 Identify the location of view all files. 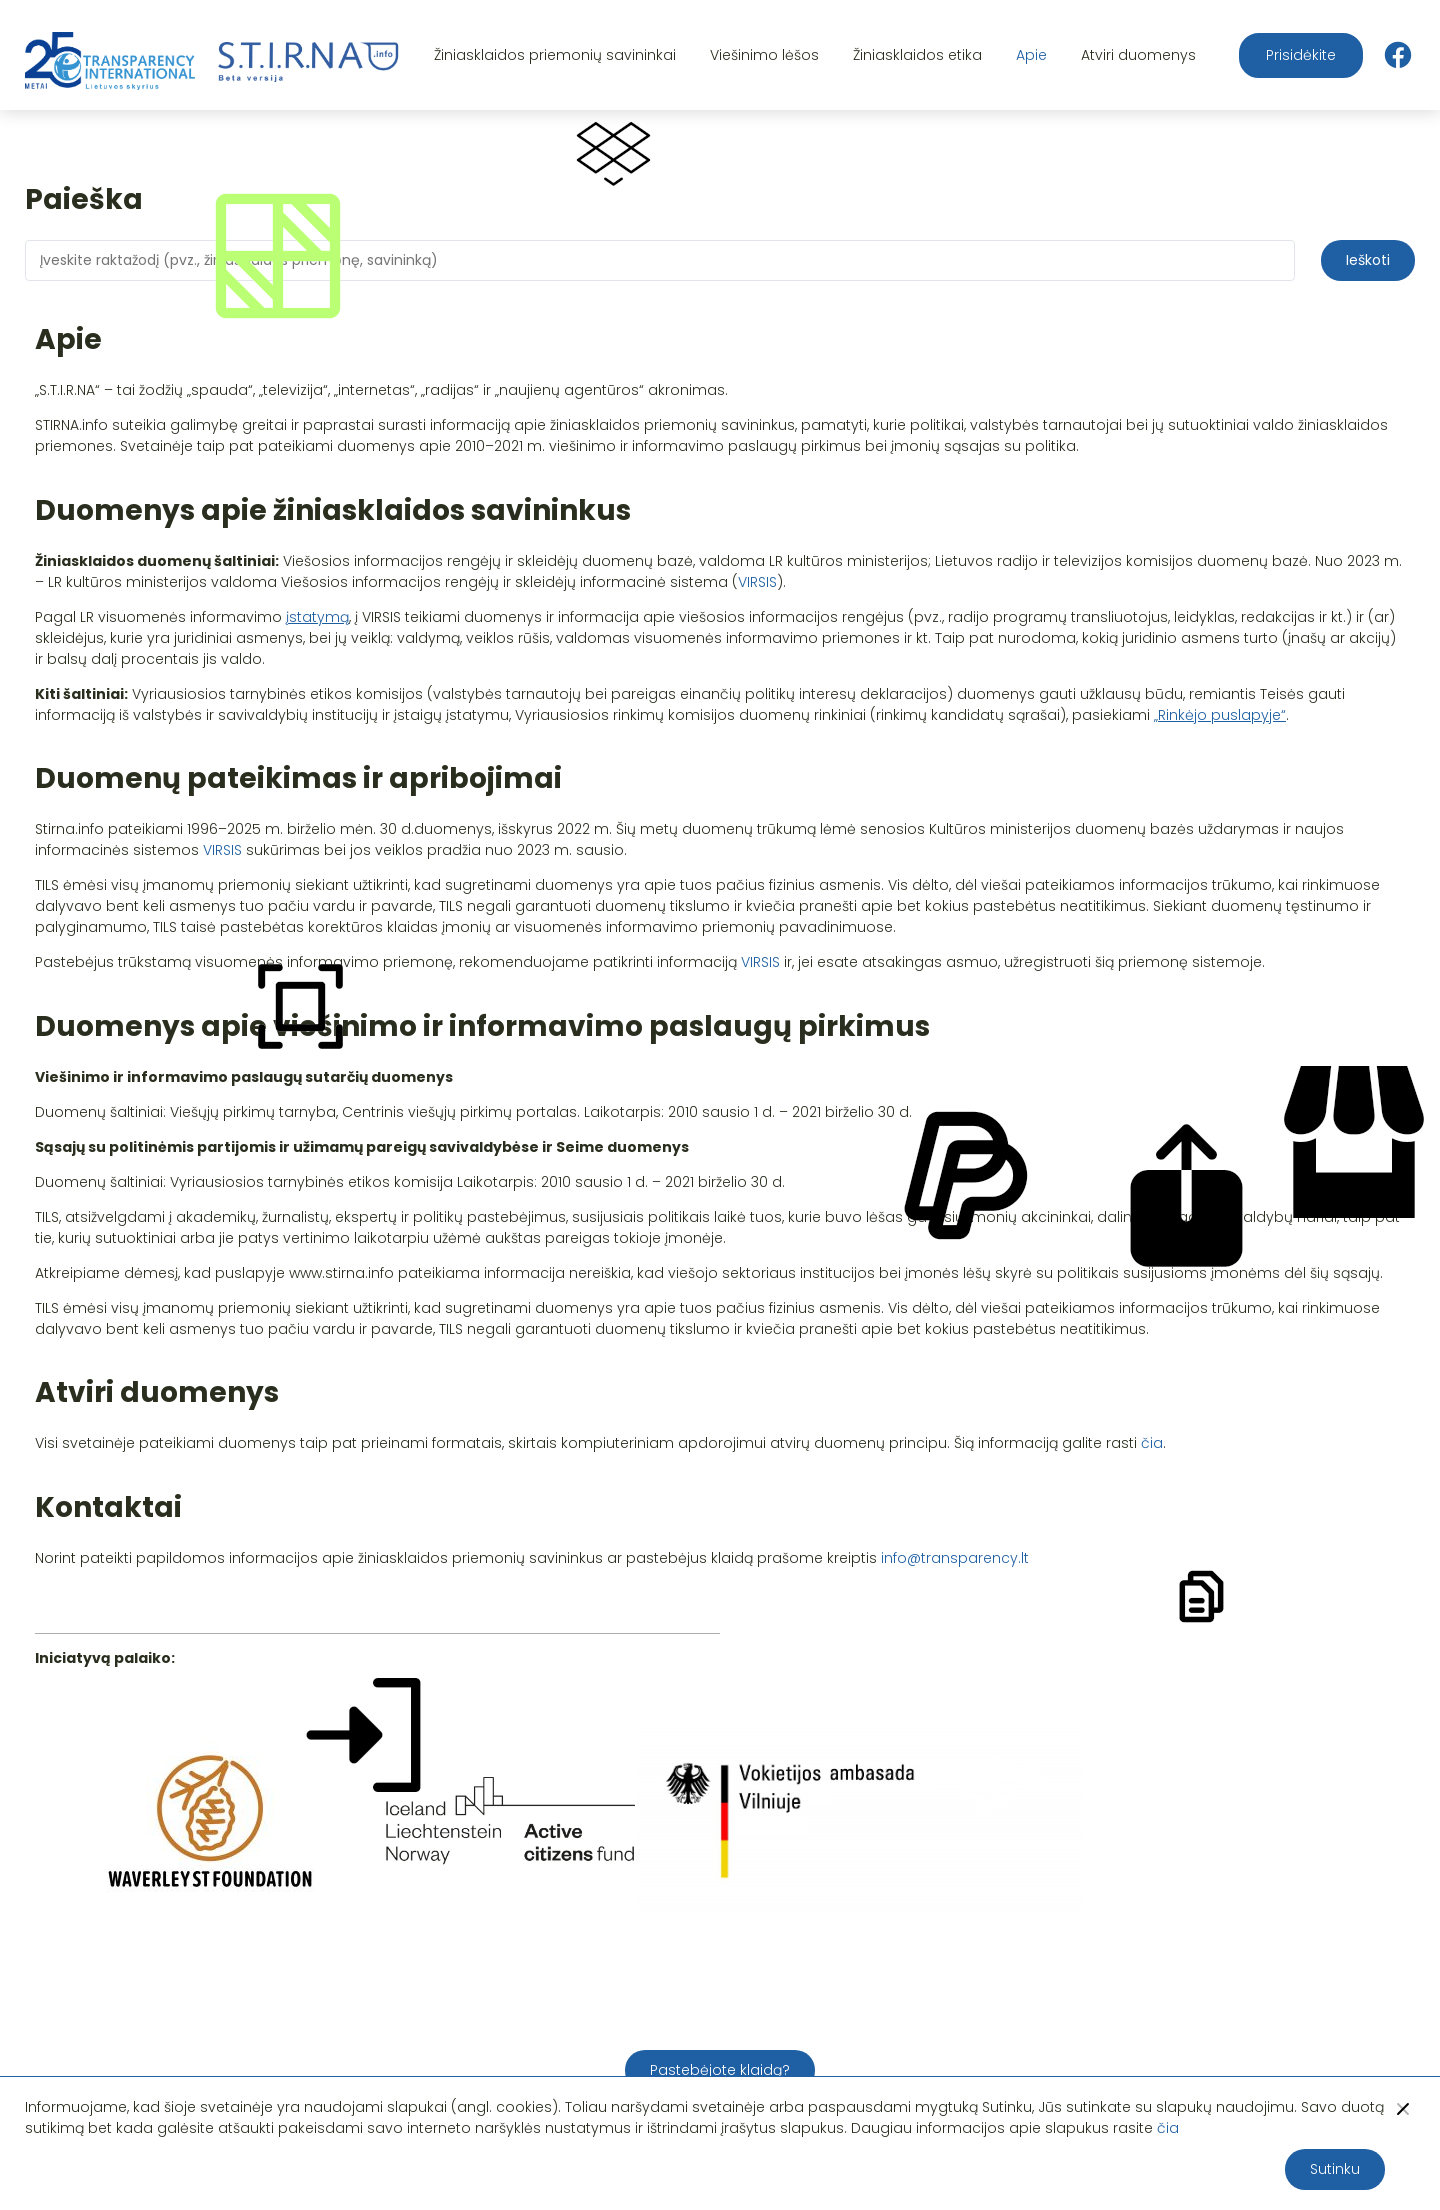
(1201, 1597).